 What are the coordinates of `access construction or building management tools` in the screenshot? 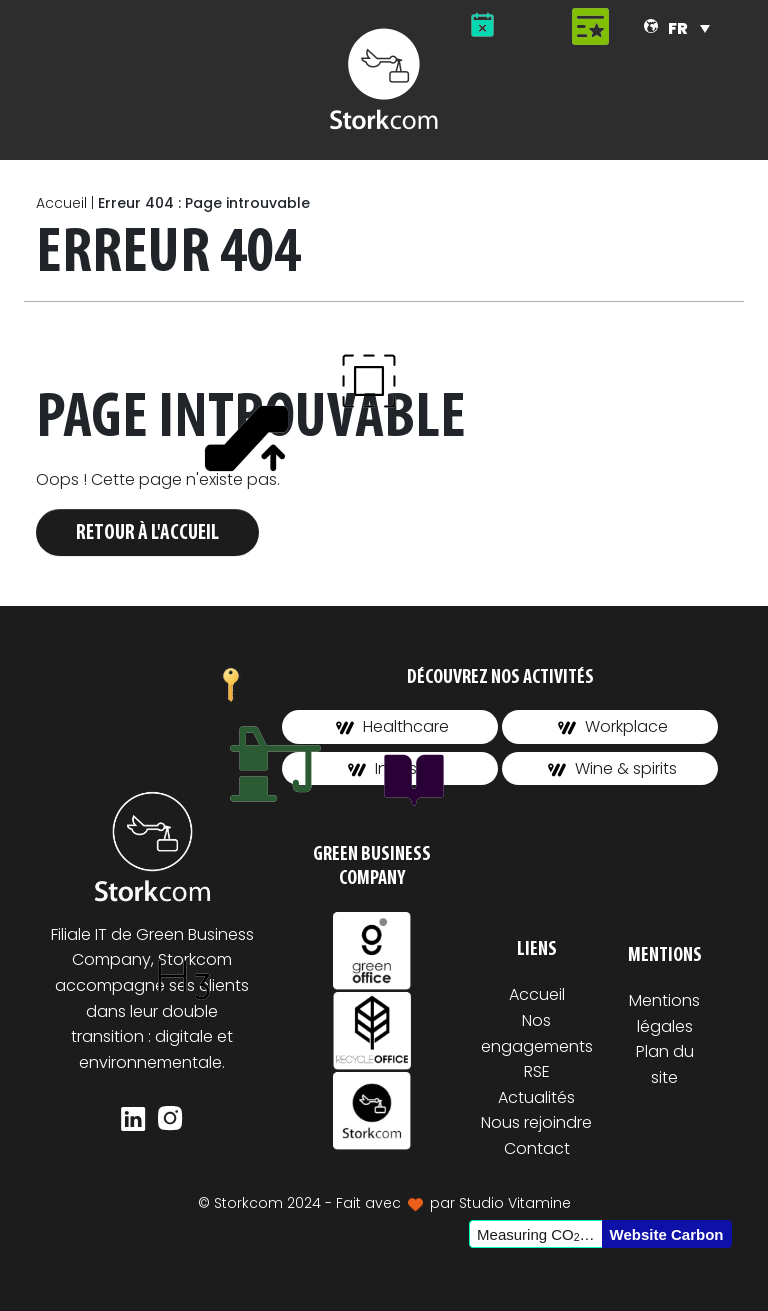 It's located at (274, 764).